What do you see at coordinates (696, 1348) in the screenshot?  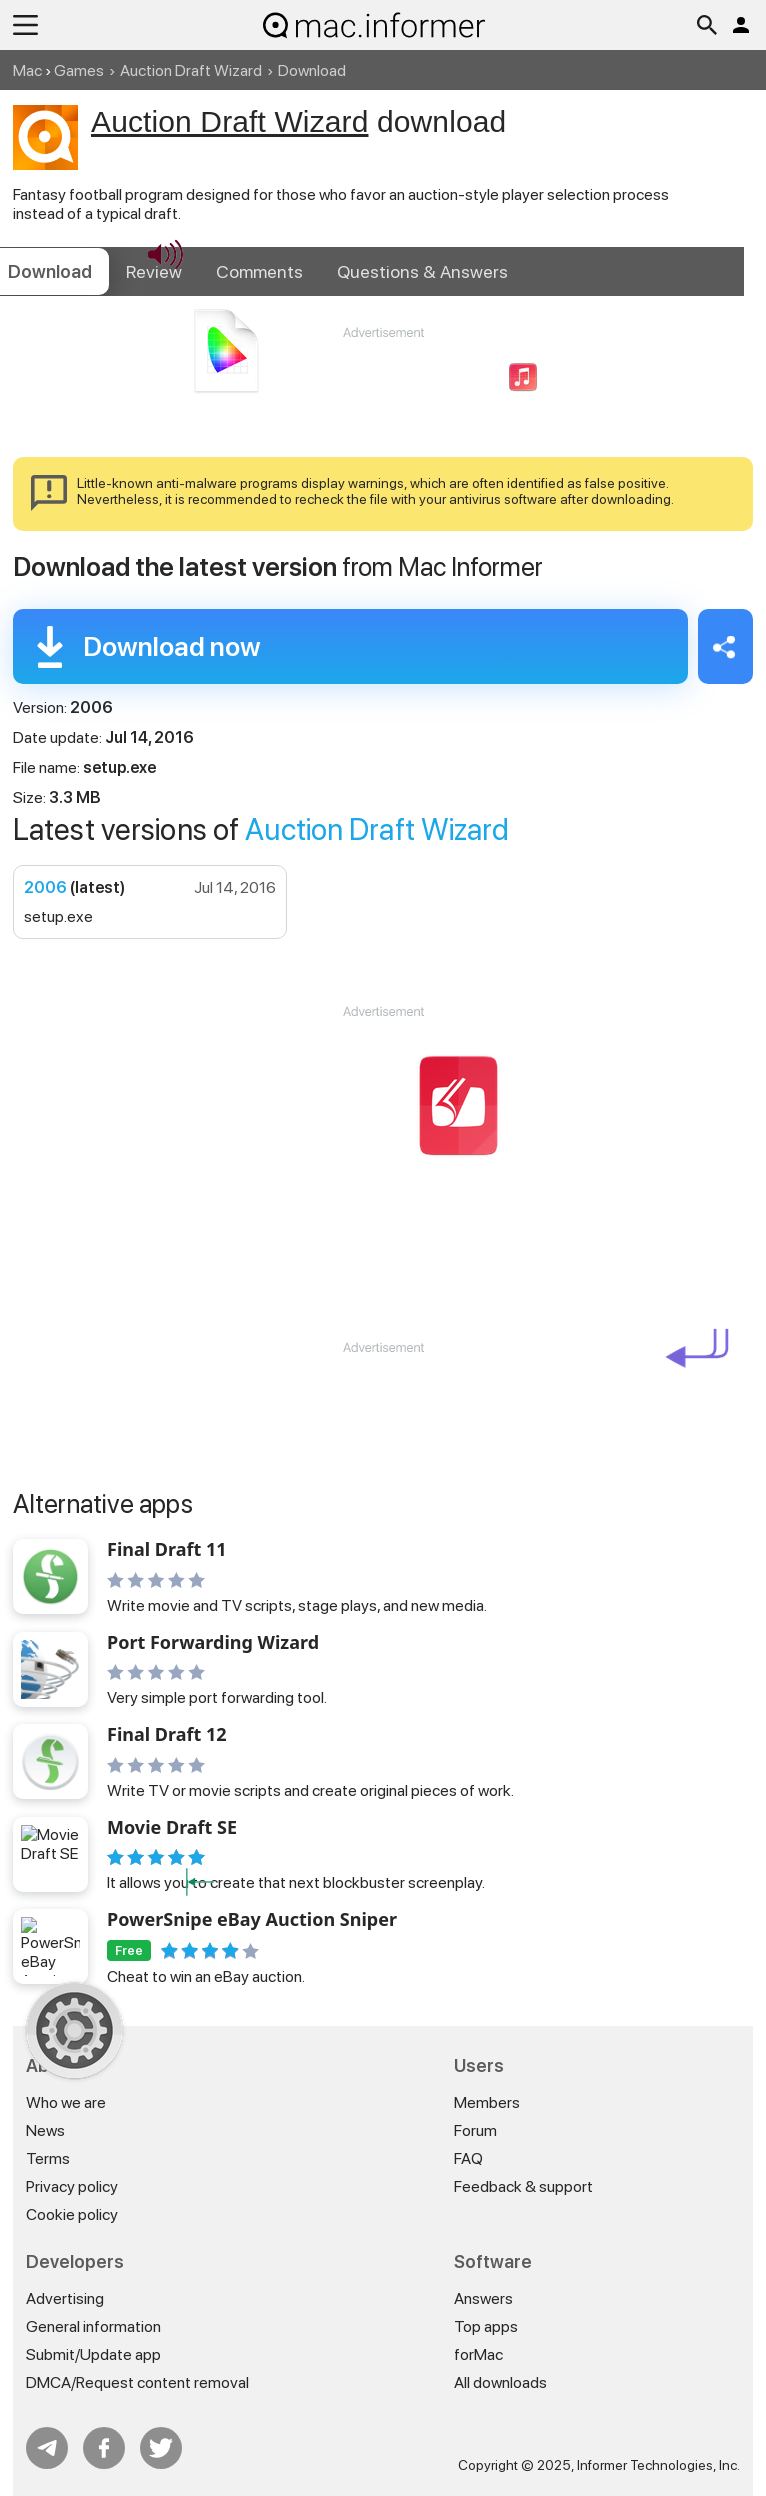 I see `reply to all recipients of an email` at bounding box center [696, 1348].